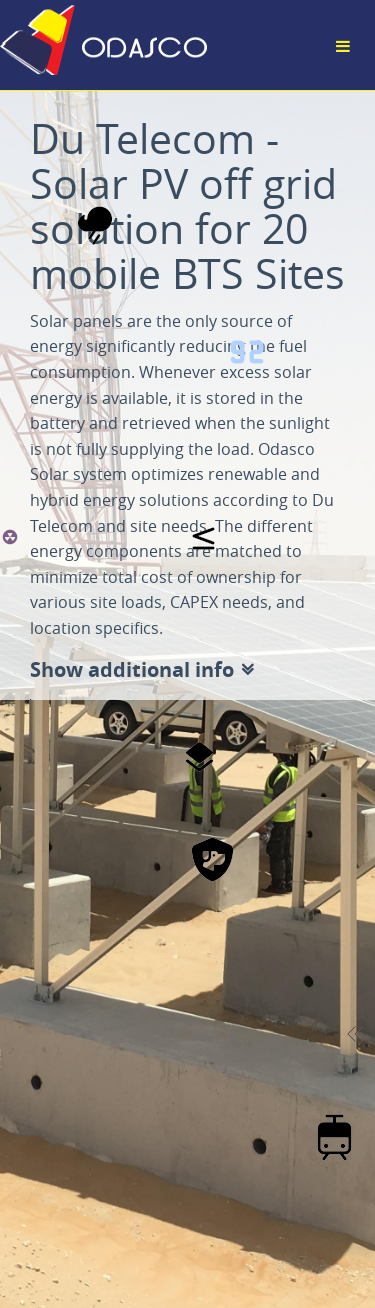  Describe the element at coordinates (212, 859) in the screenshot. I see `access pet protection or insurance services` at that location.